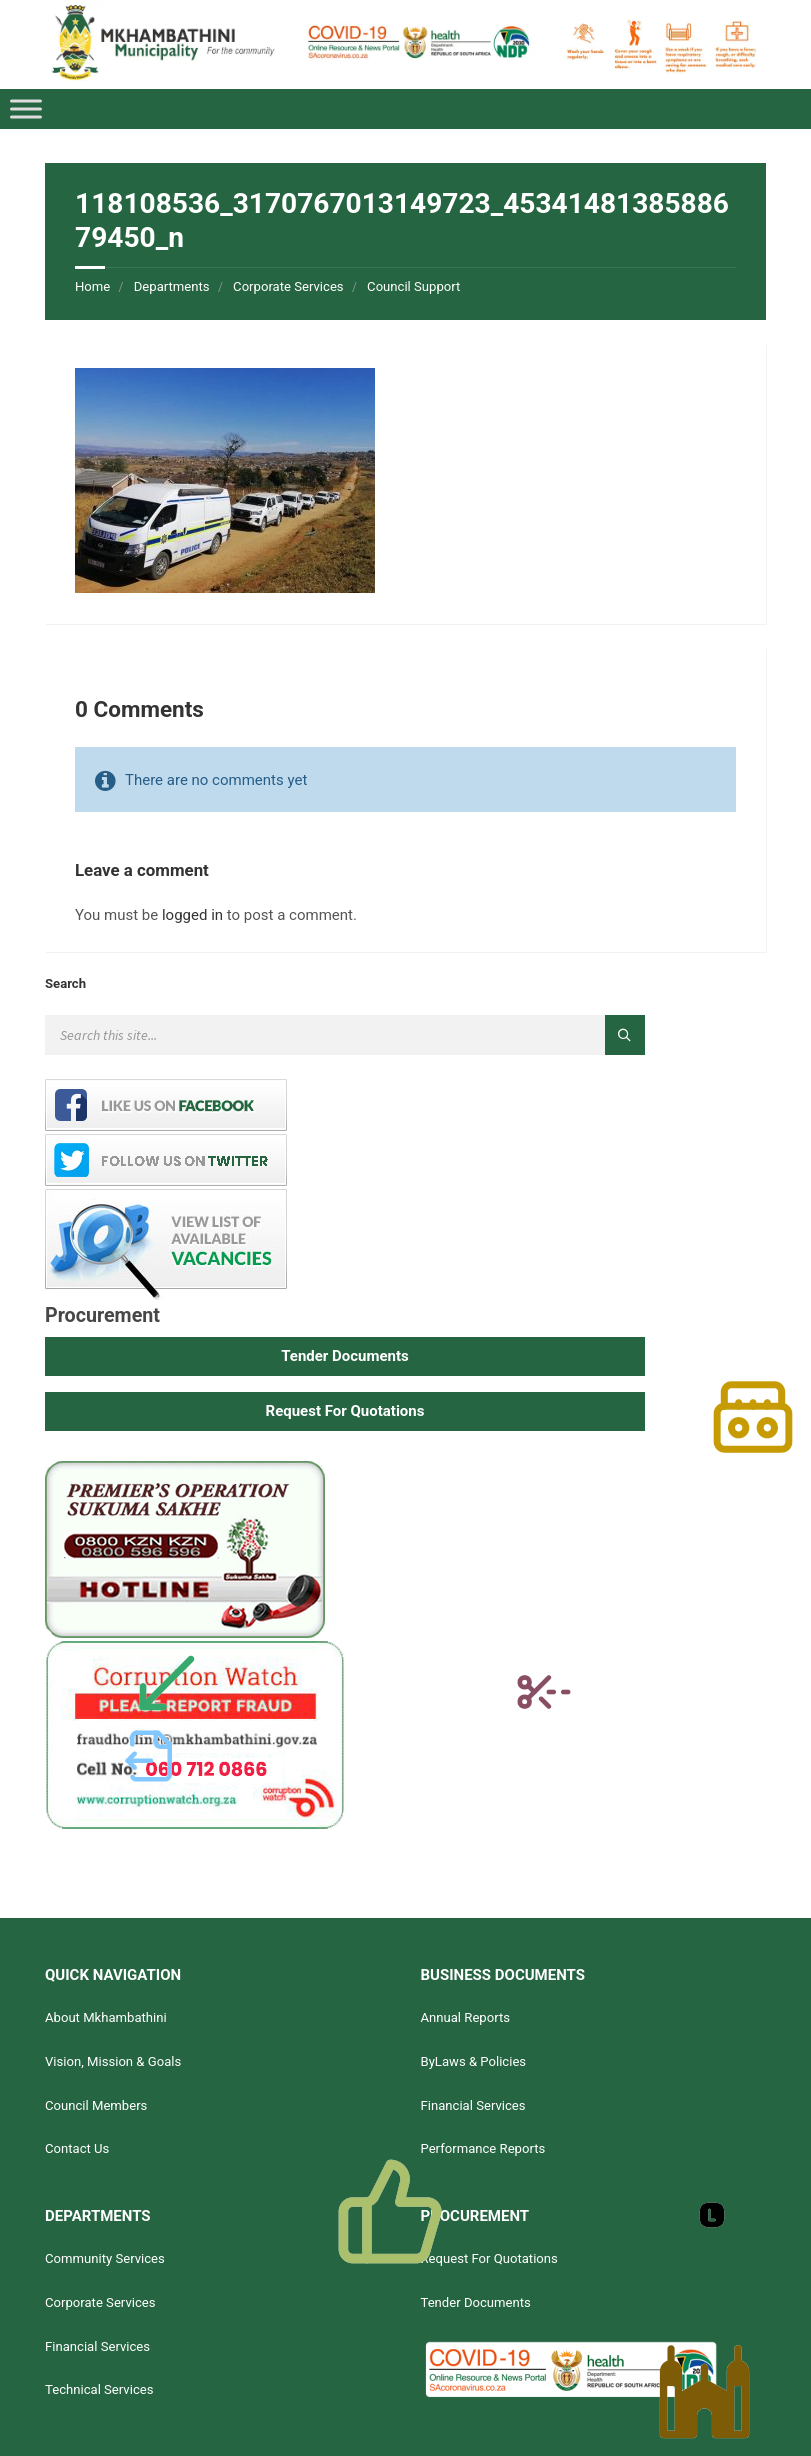  Describe the element at coordinates (390, 2211) in the screenshot. I see `like or approve content` at that location.